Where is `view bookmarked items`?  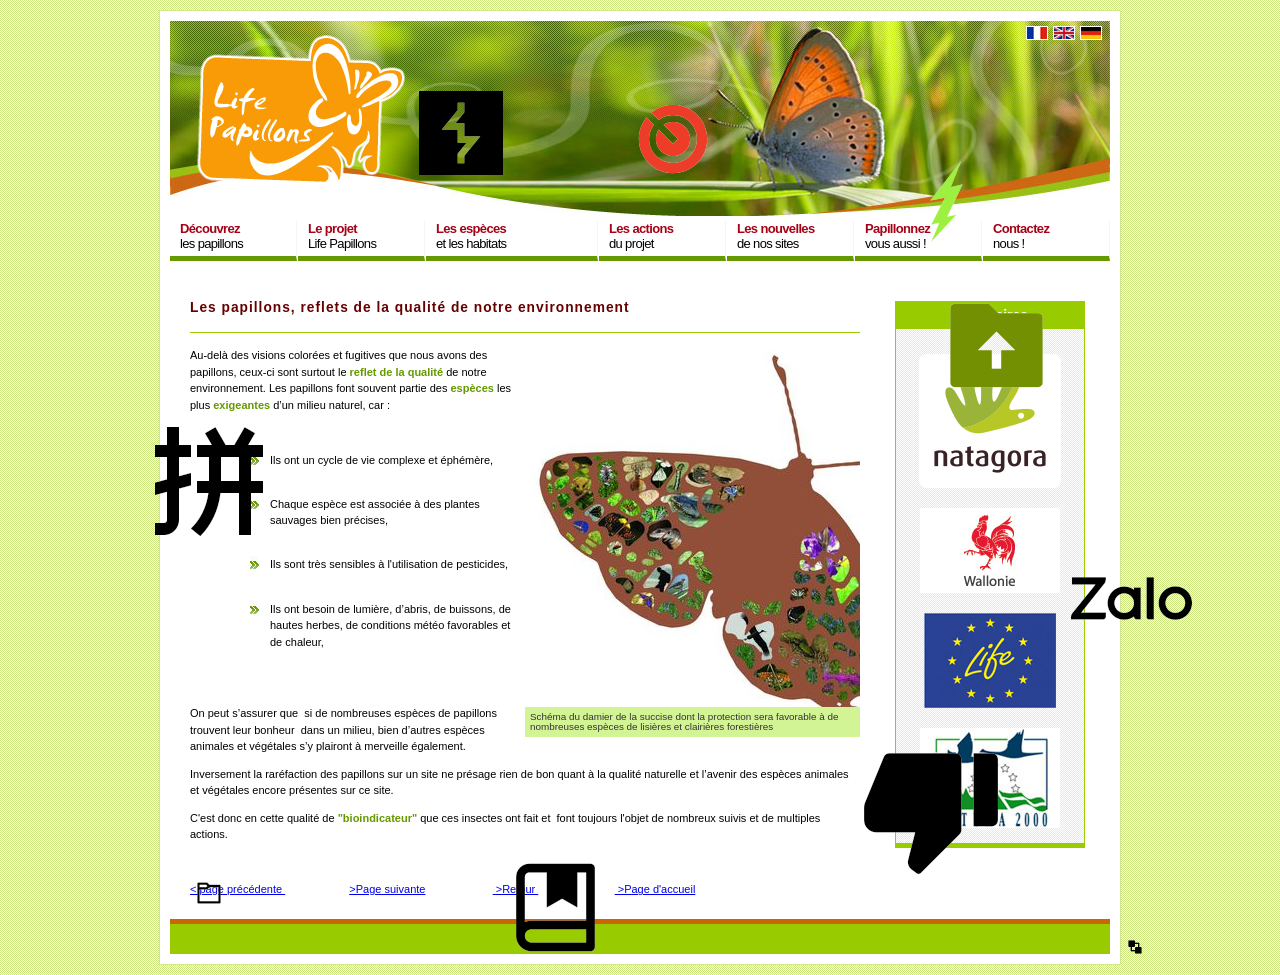
view bookmarked items is located at coordinates (555, 907).